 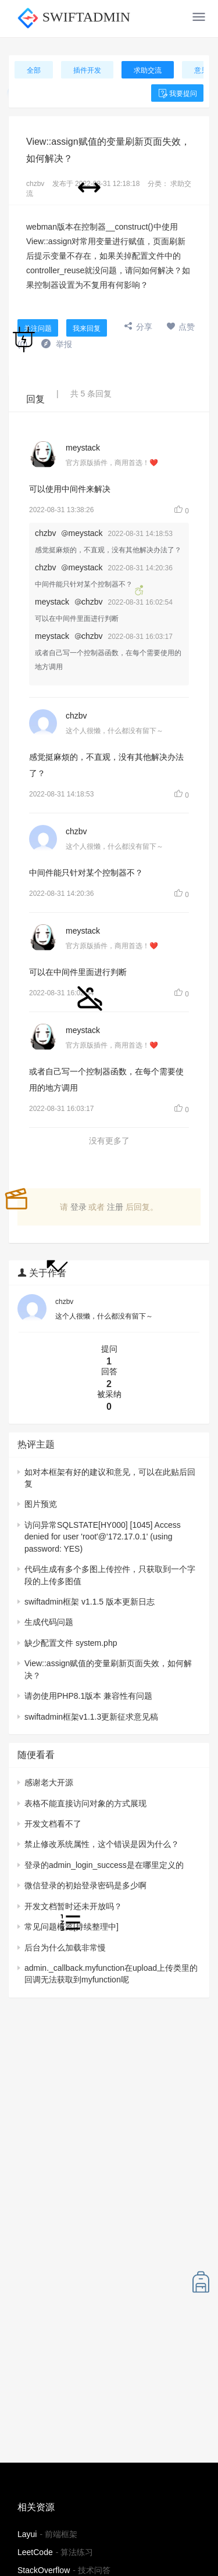 I want to click on device is currently charging, so click(x=24, y=340).